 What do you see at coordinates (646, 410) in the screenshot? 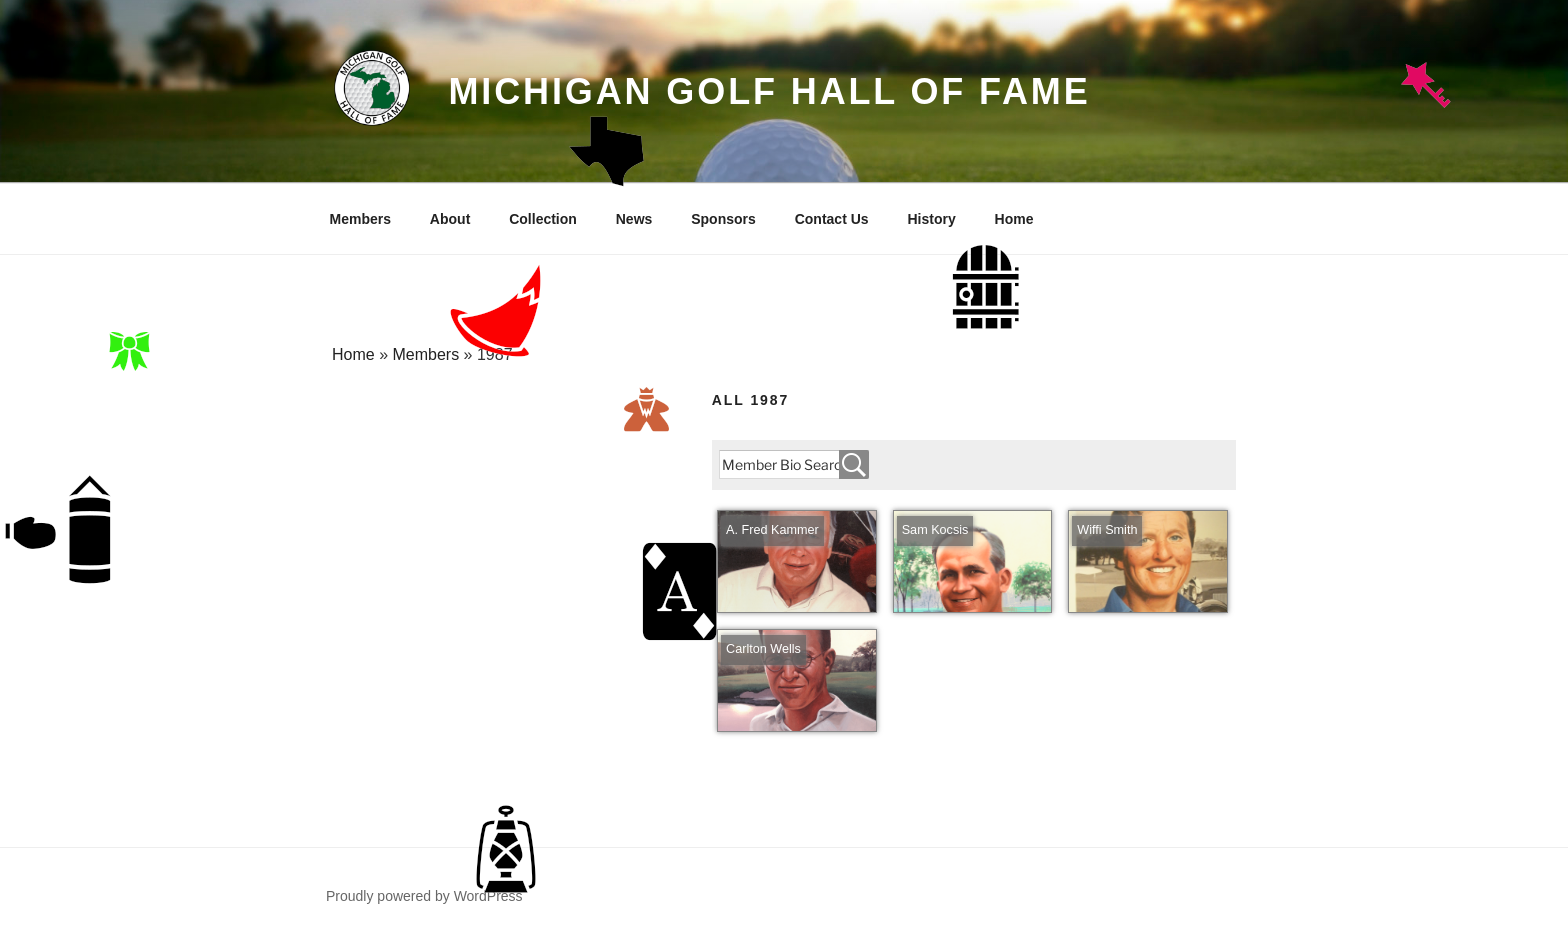
I see `select the king piece in a board game` at bounding box center [646, 410].